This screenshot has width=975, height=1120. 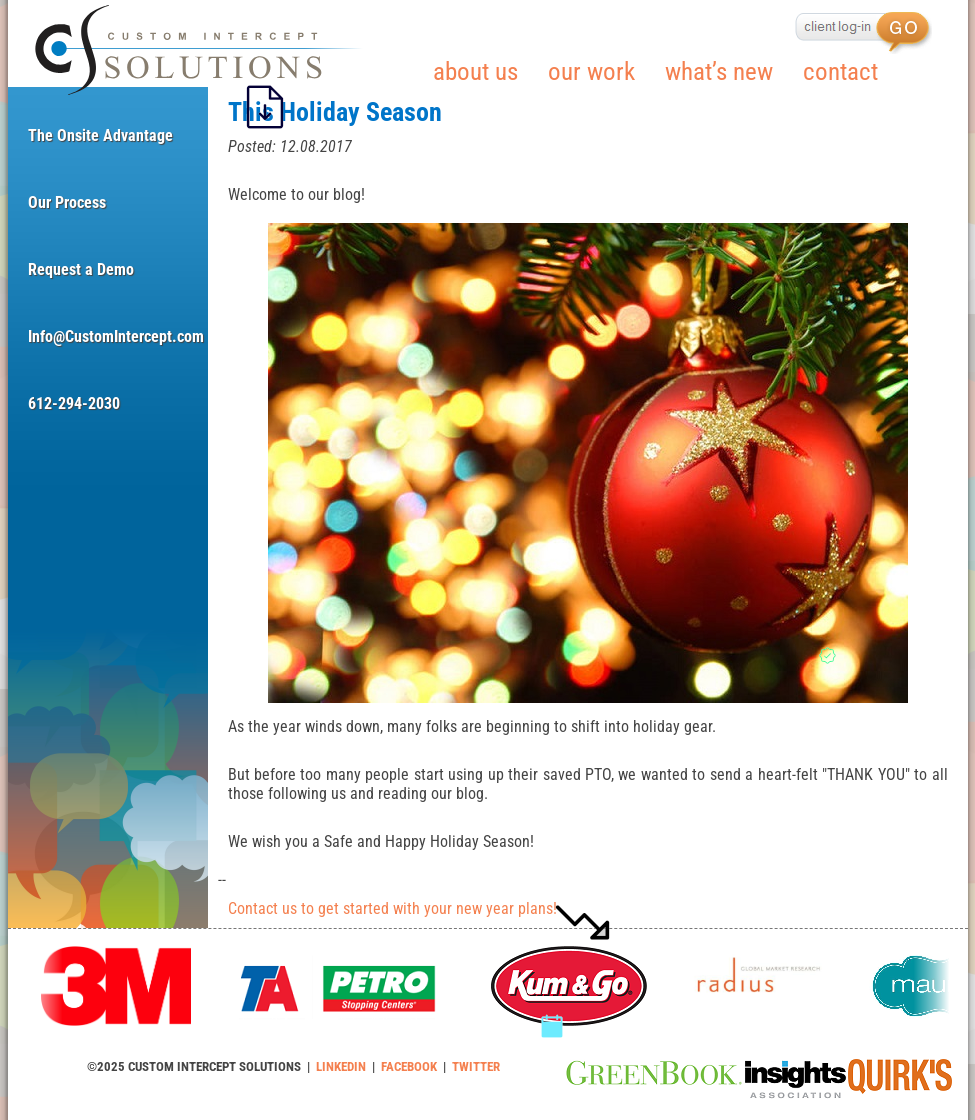 I want to click on view calendar or schedule, so click(x=552, y=1027).